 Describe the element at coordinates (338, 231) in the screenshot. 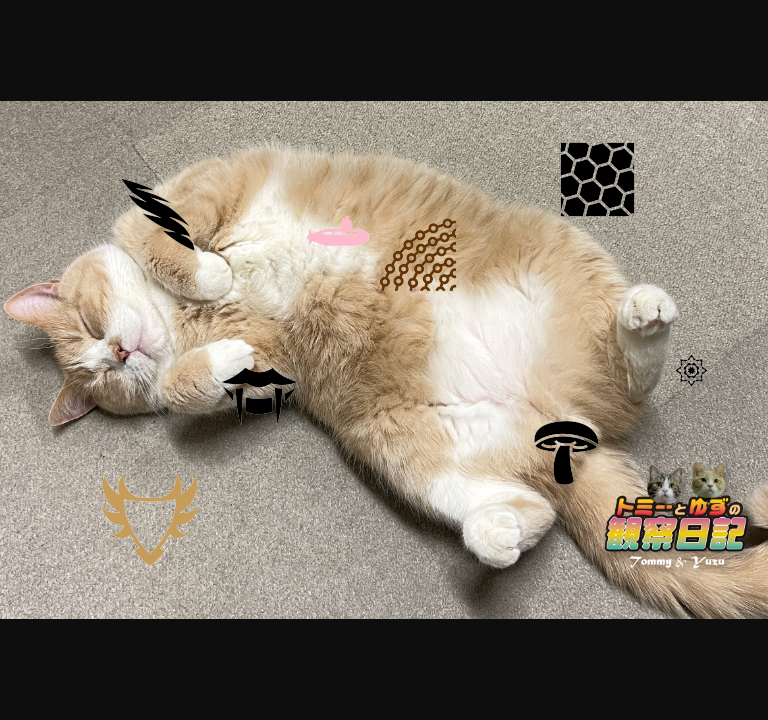

I see `navigate to submarine or underwater vessel section` at that location.